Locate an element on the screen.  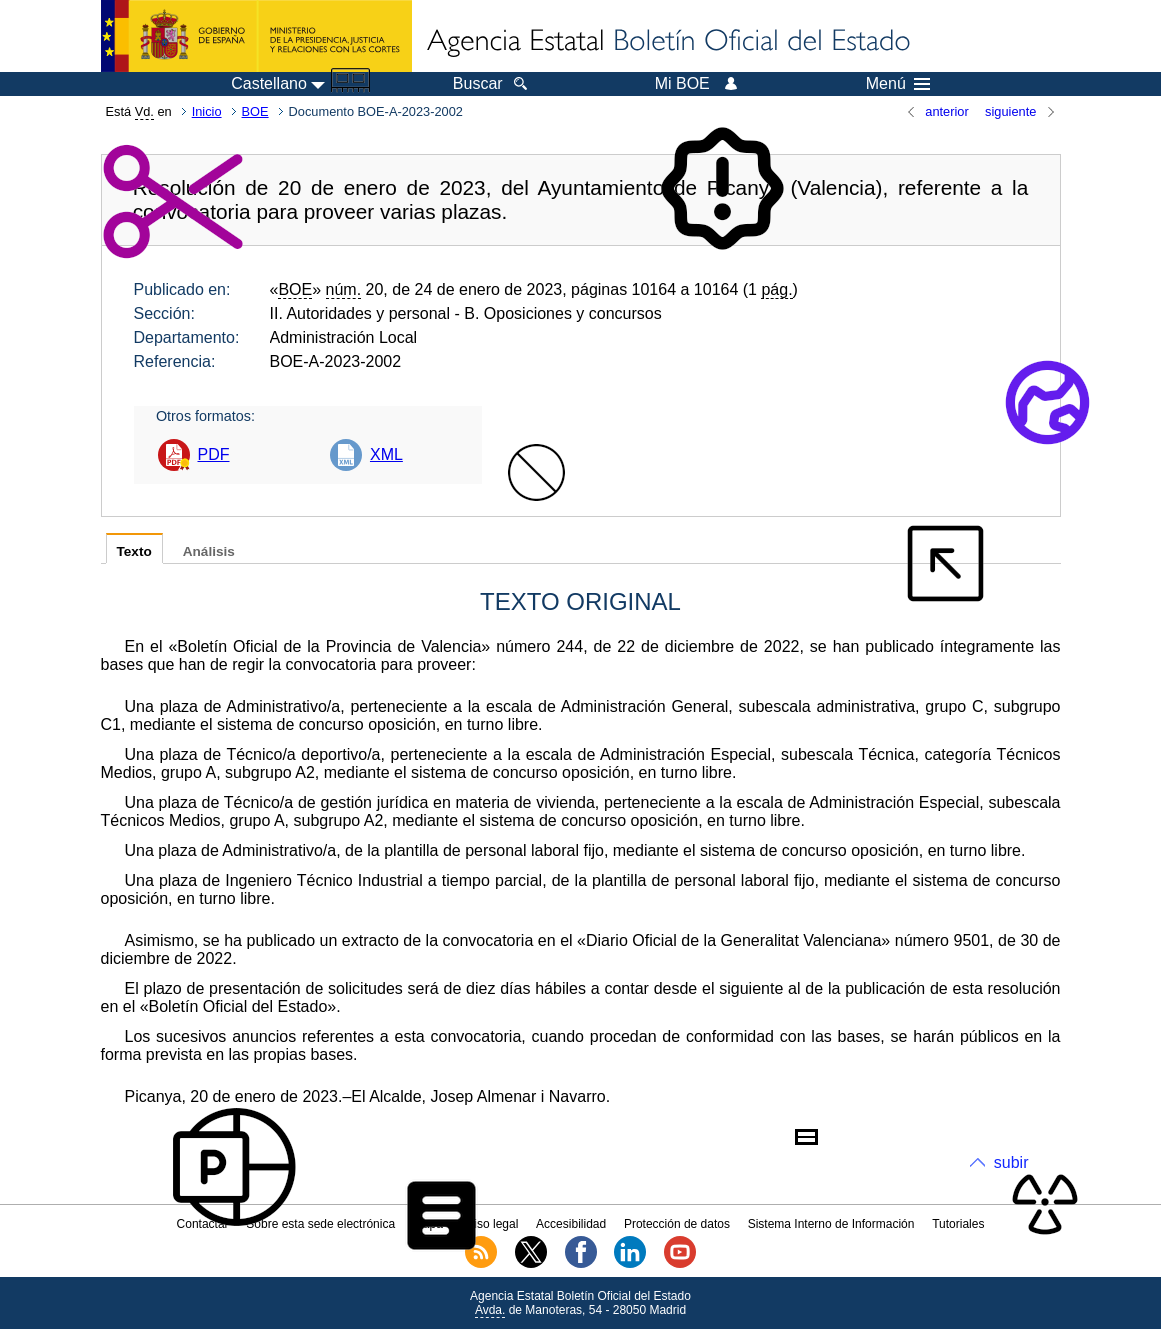
view article or document content is located at coordinates (441, 1215).